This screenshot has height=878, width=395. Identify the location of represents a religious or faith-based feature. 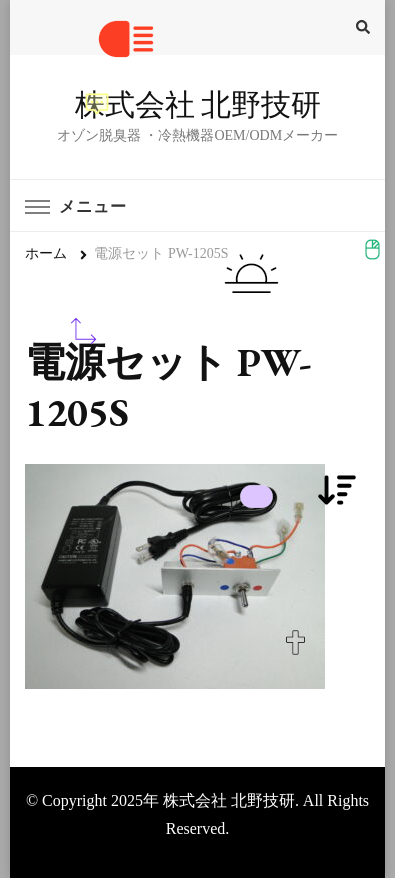
(295, 642).